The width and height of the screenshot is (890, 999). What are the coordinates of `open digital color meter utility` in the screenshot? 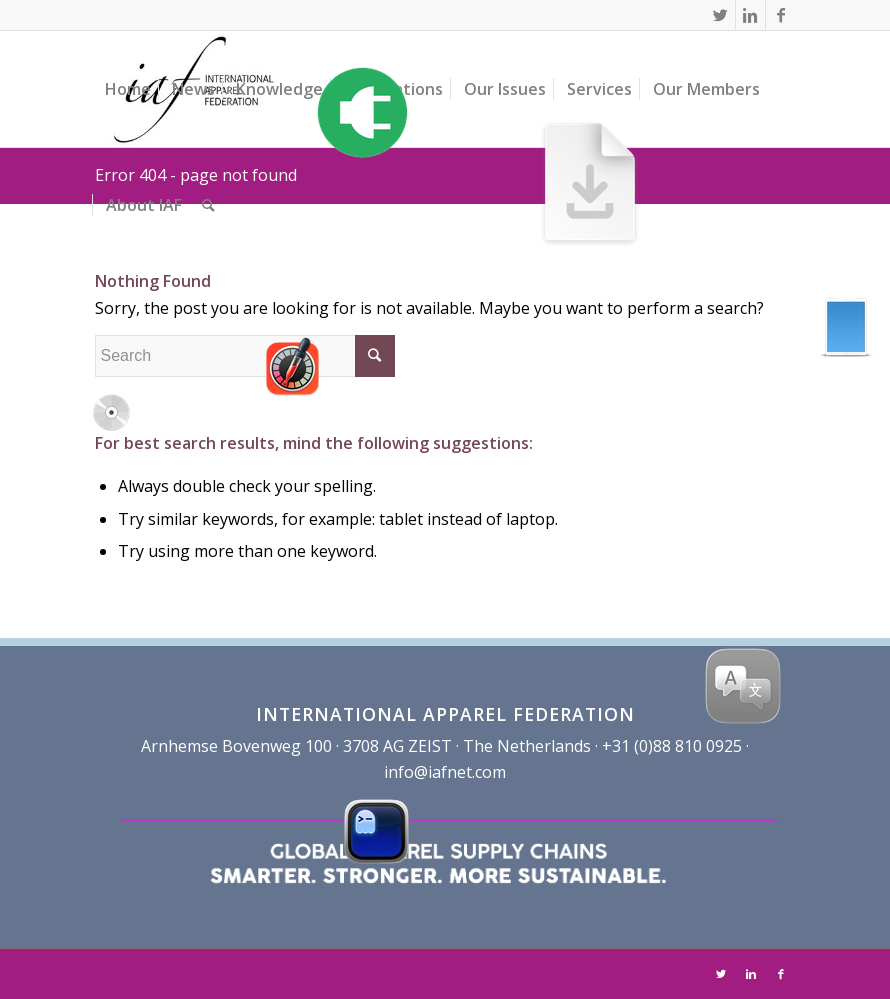 It's located at (292, 368).